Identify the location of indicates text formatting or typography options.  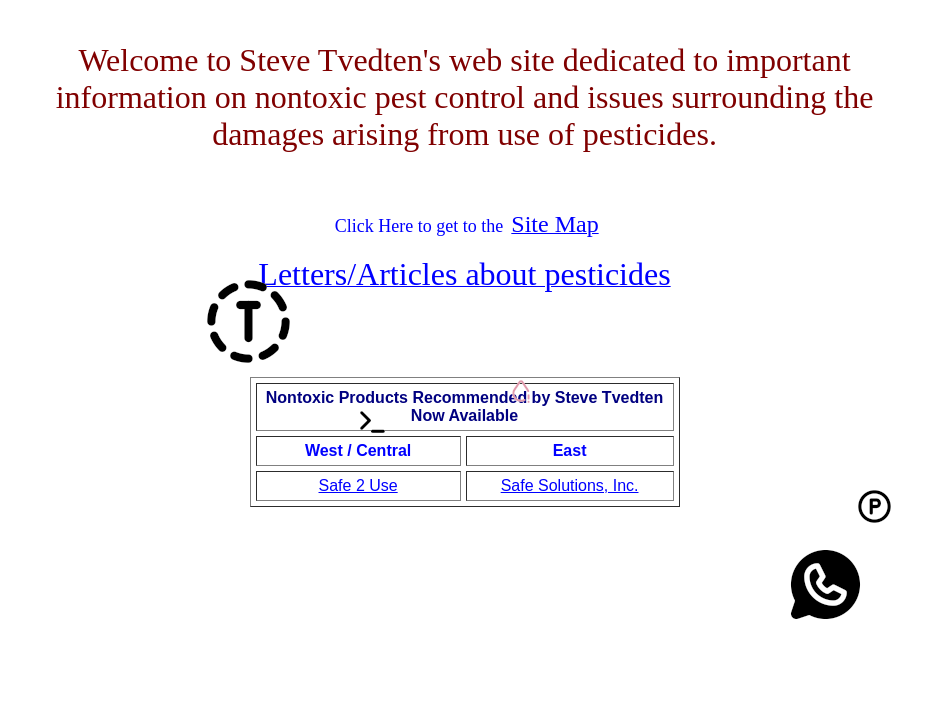
(248, 321).